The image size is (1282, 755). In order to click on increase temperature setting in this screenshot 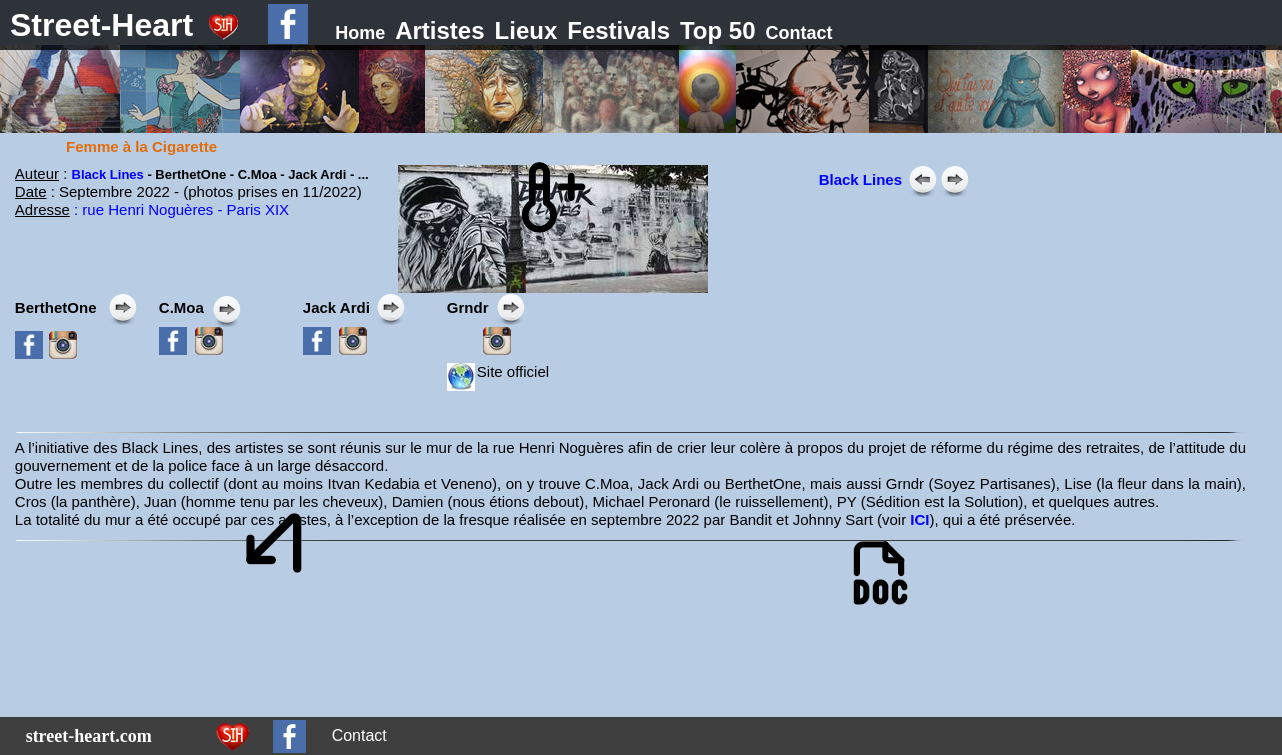, I will do `click(546, 197)`.